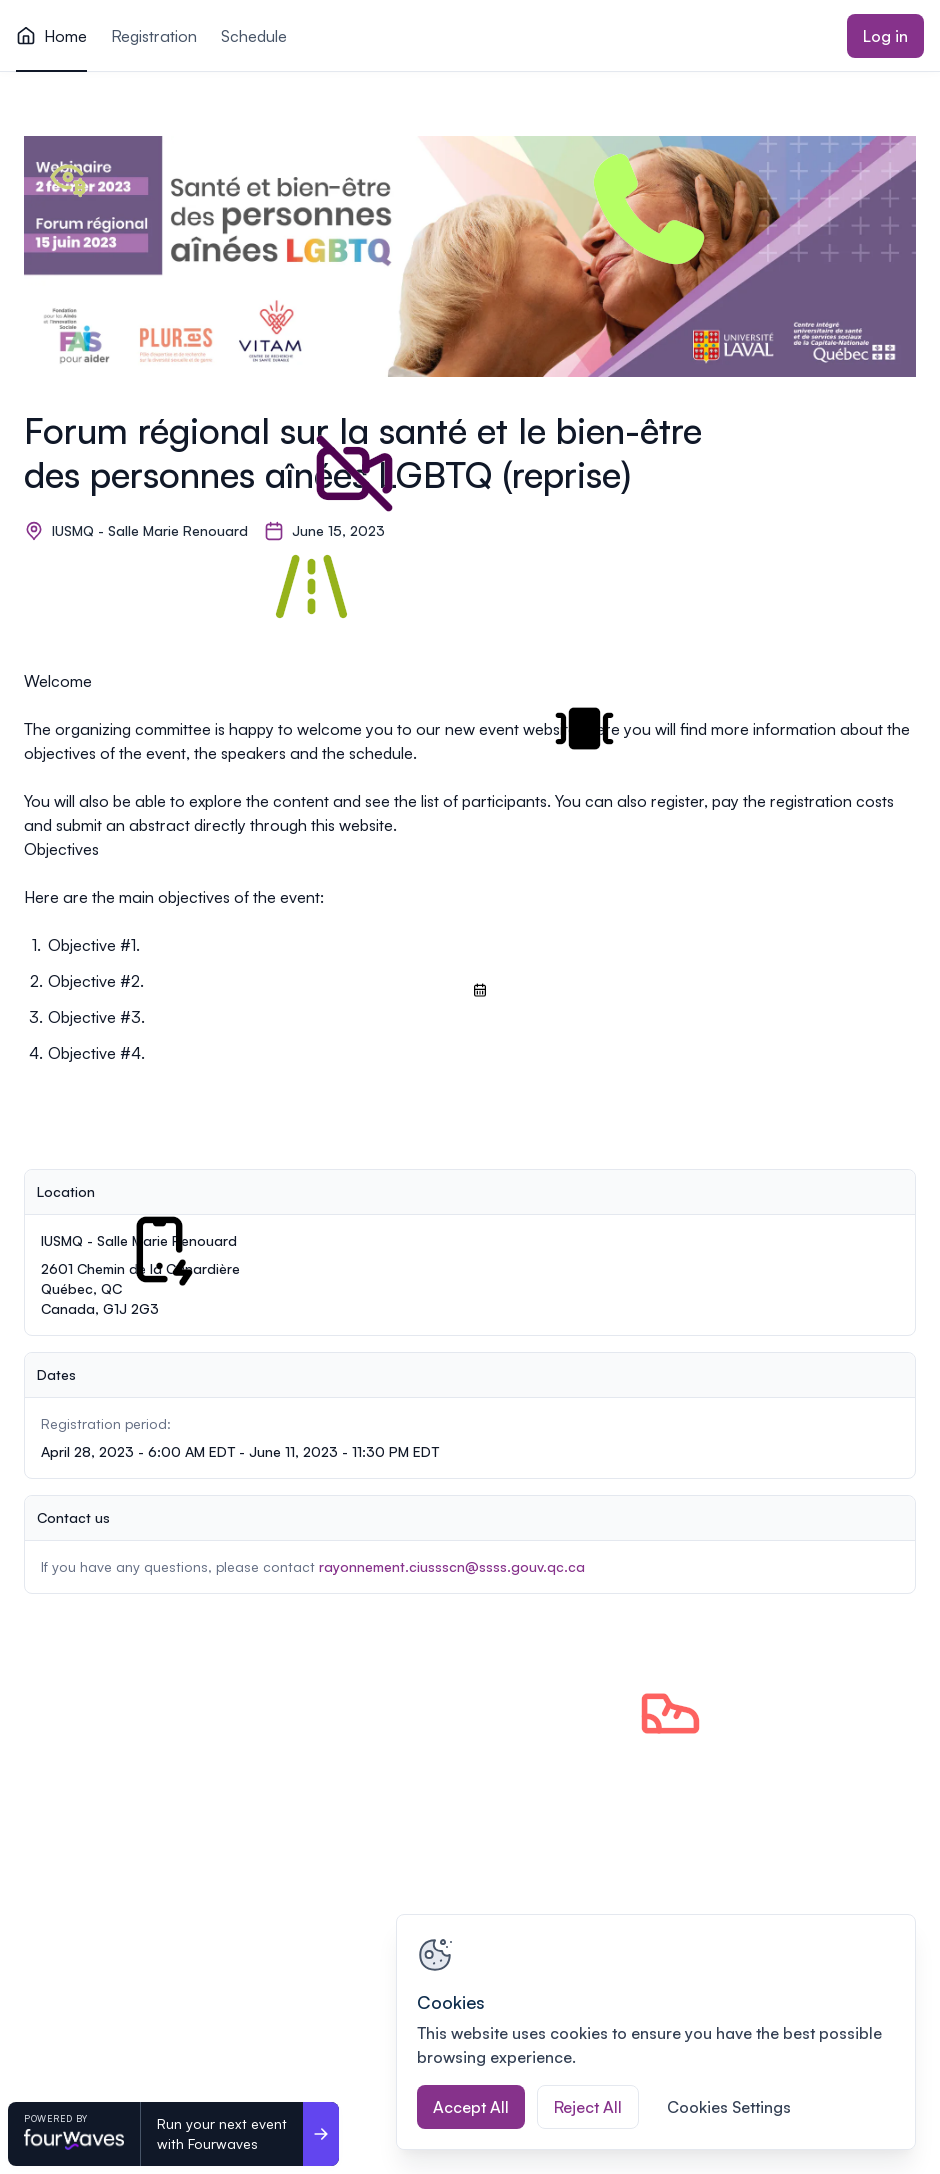 The image size is (940, 2174). Describe the element at coordinates (68, 177) in the screenshot. I see `view bitcoin wallet balance` at that location.